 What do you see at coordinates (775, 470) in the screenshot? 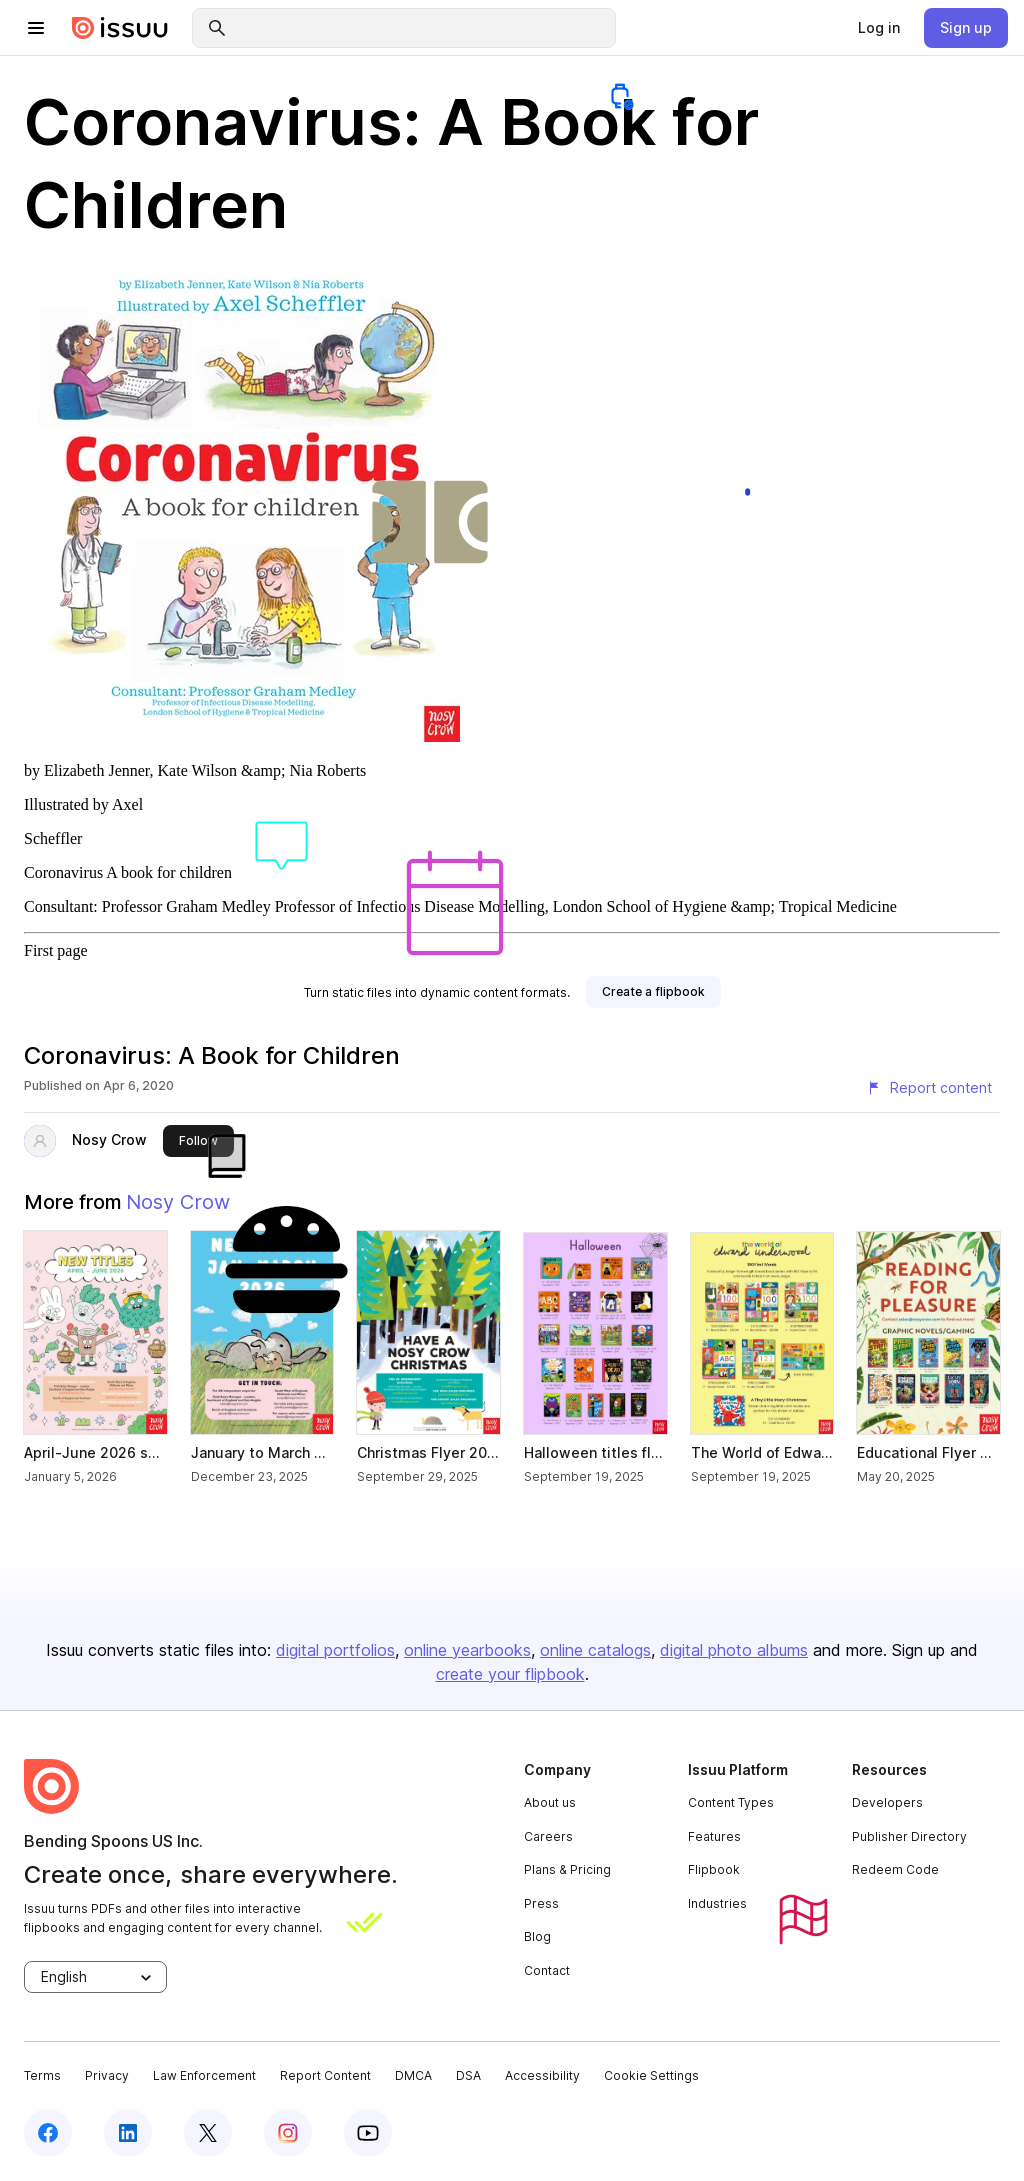
I see `indicates no cellular signal available` at bounding box center [775, 470].